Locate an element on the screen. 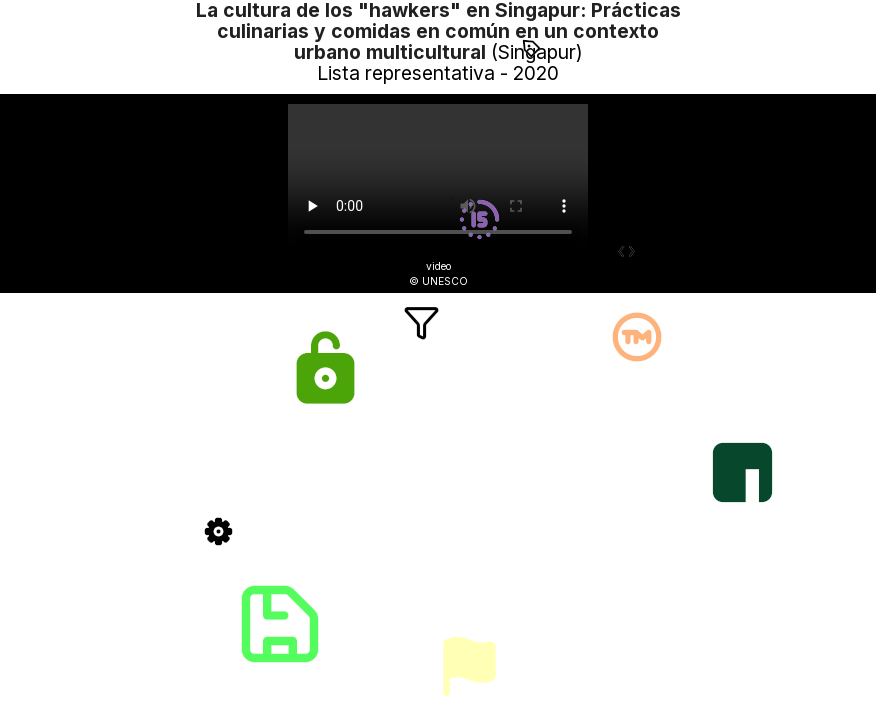 The width and height of the screenshot is (876, 720). indicates trademarked content or branding is located at coordinates (637, 337).